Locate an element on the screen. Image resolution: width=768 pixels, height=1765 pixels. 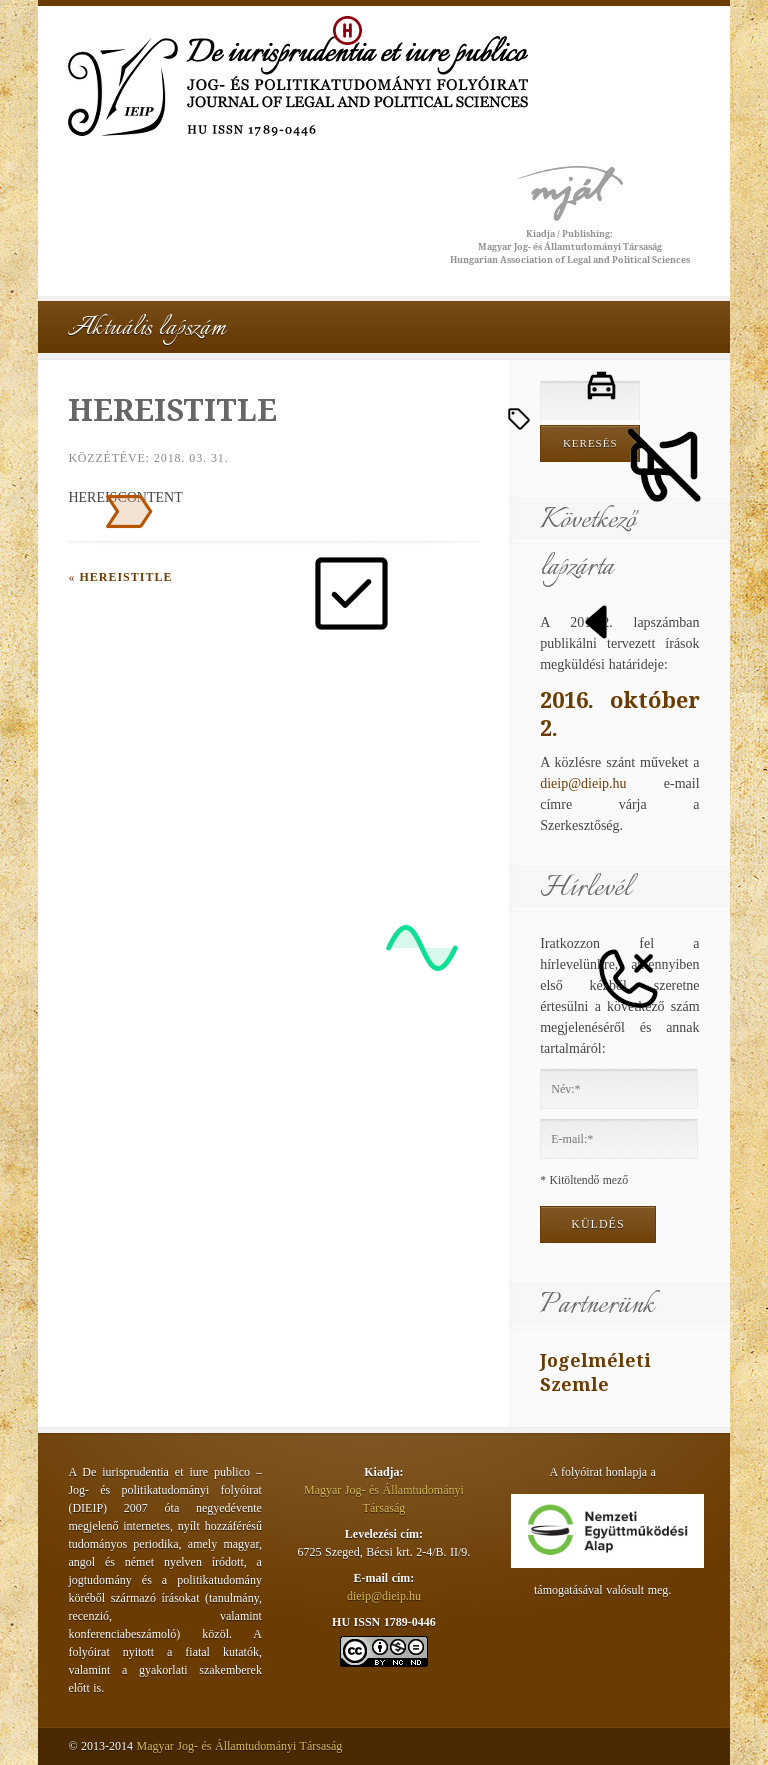
select or confirm an option is located at coordinates (351, 593).